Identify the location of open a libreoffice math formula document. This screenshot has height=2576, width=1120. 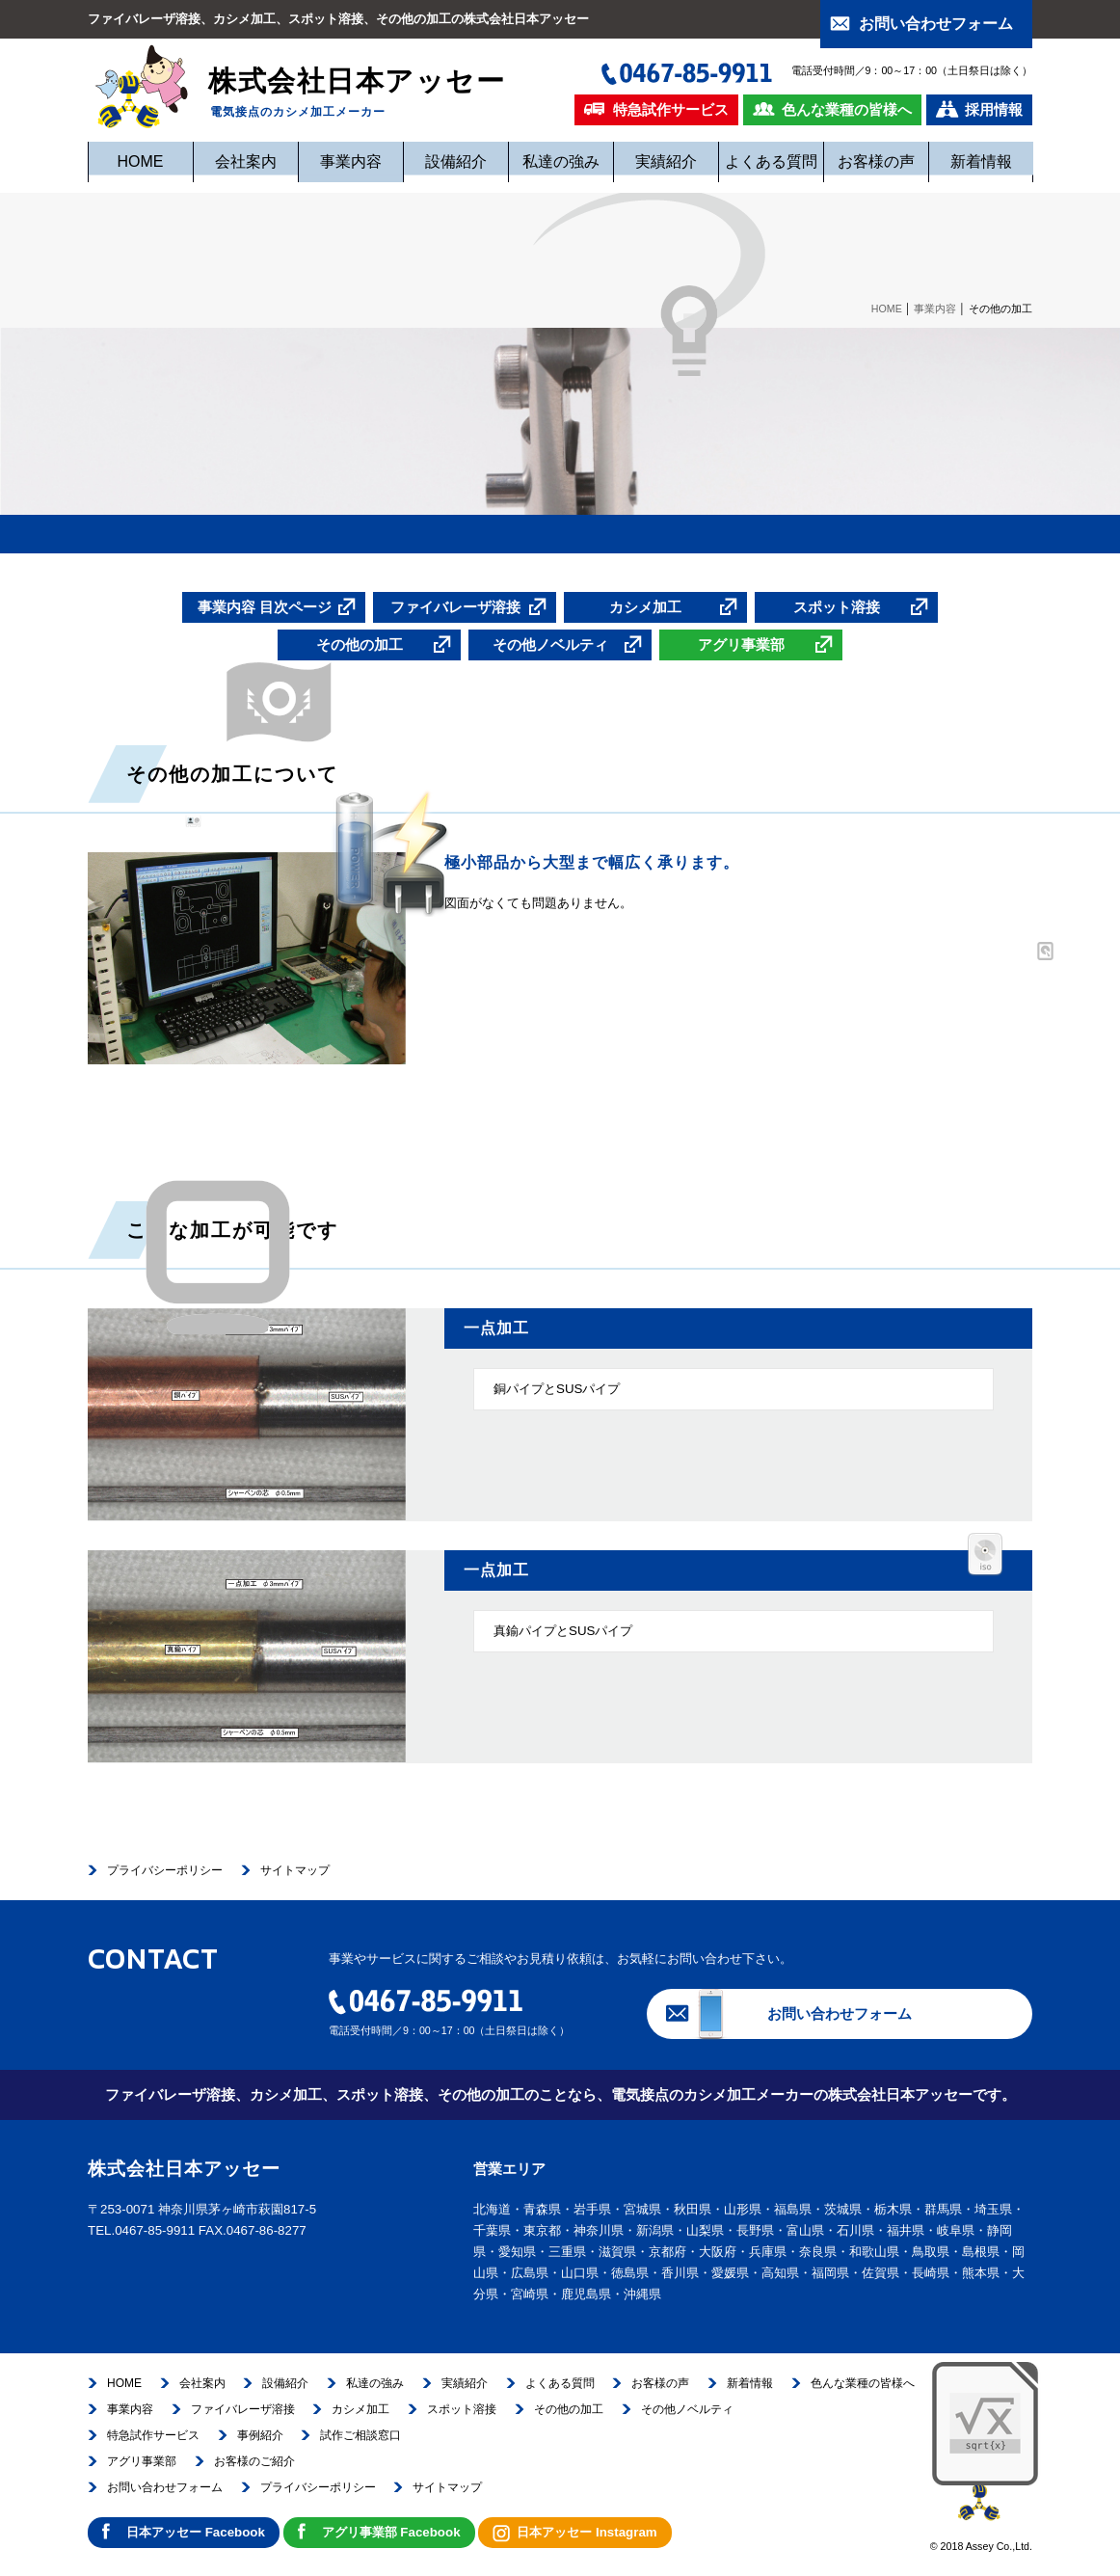
(985, 2424).